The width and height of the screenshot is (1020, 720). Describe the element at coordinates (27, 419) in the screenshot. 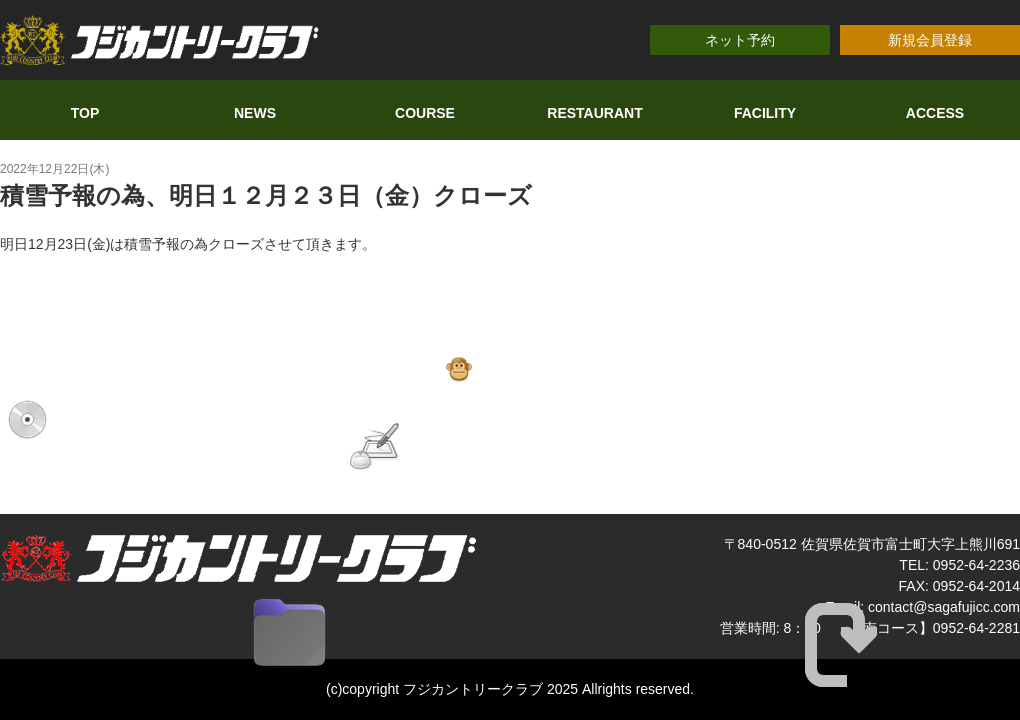

I see `indicates a blank DVD-R disc ready for burning` at that location.